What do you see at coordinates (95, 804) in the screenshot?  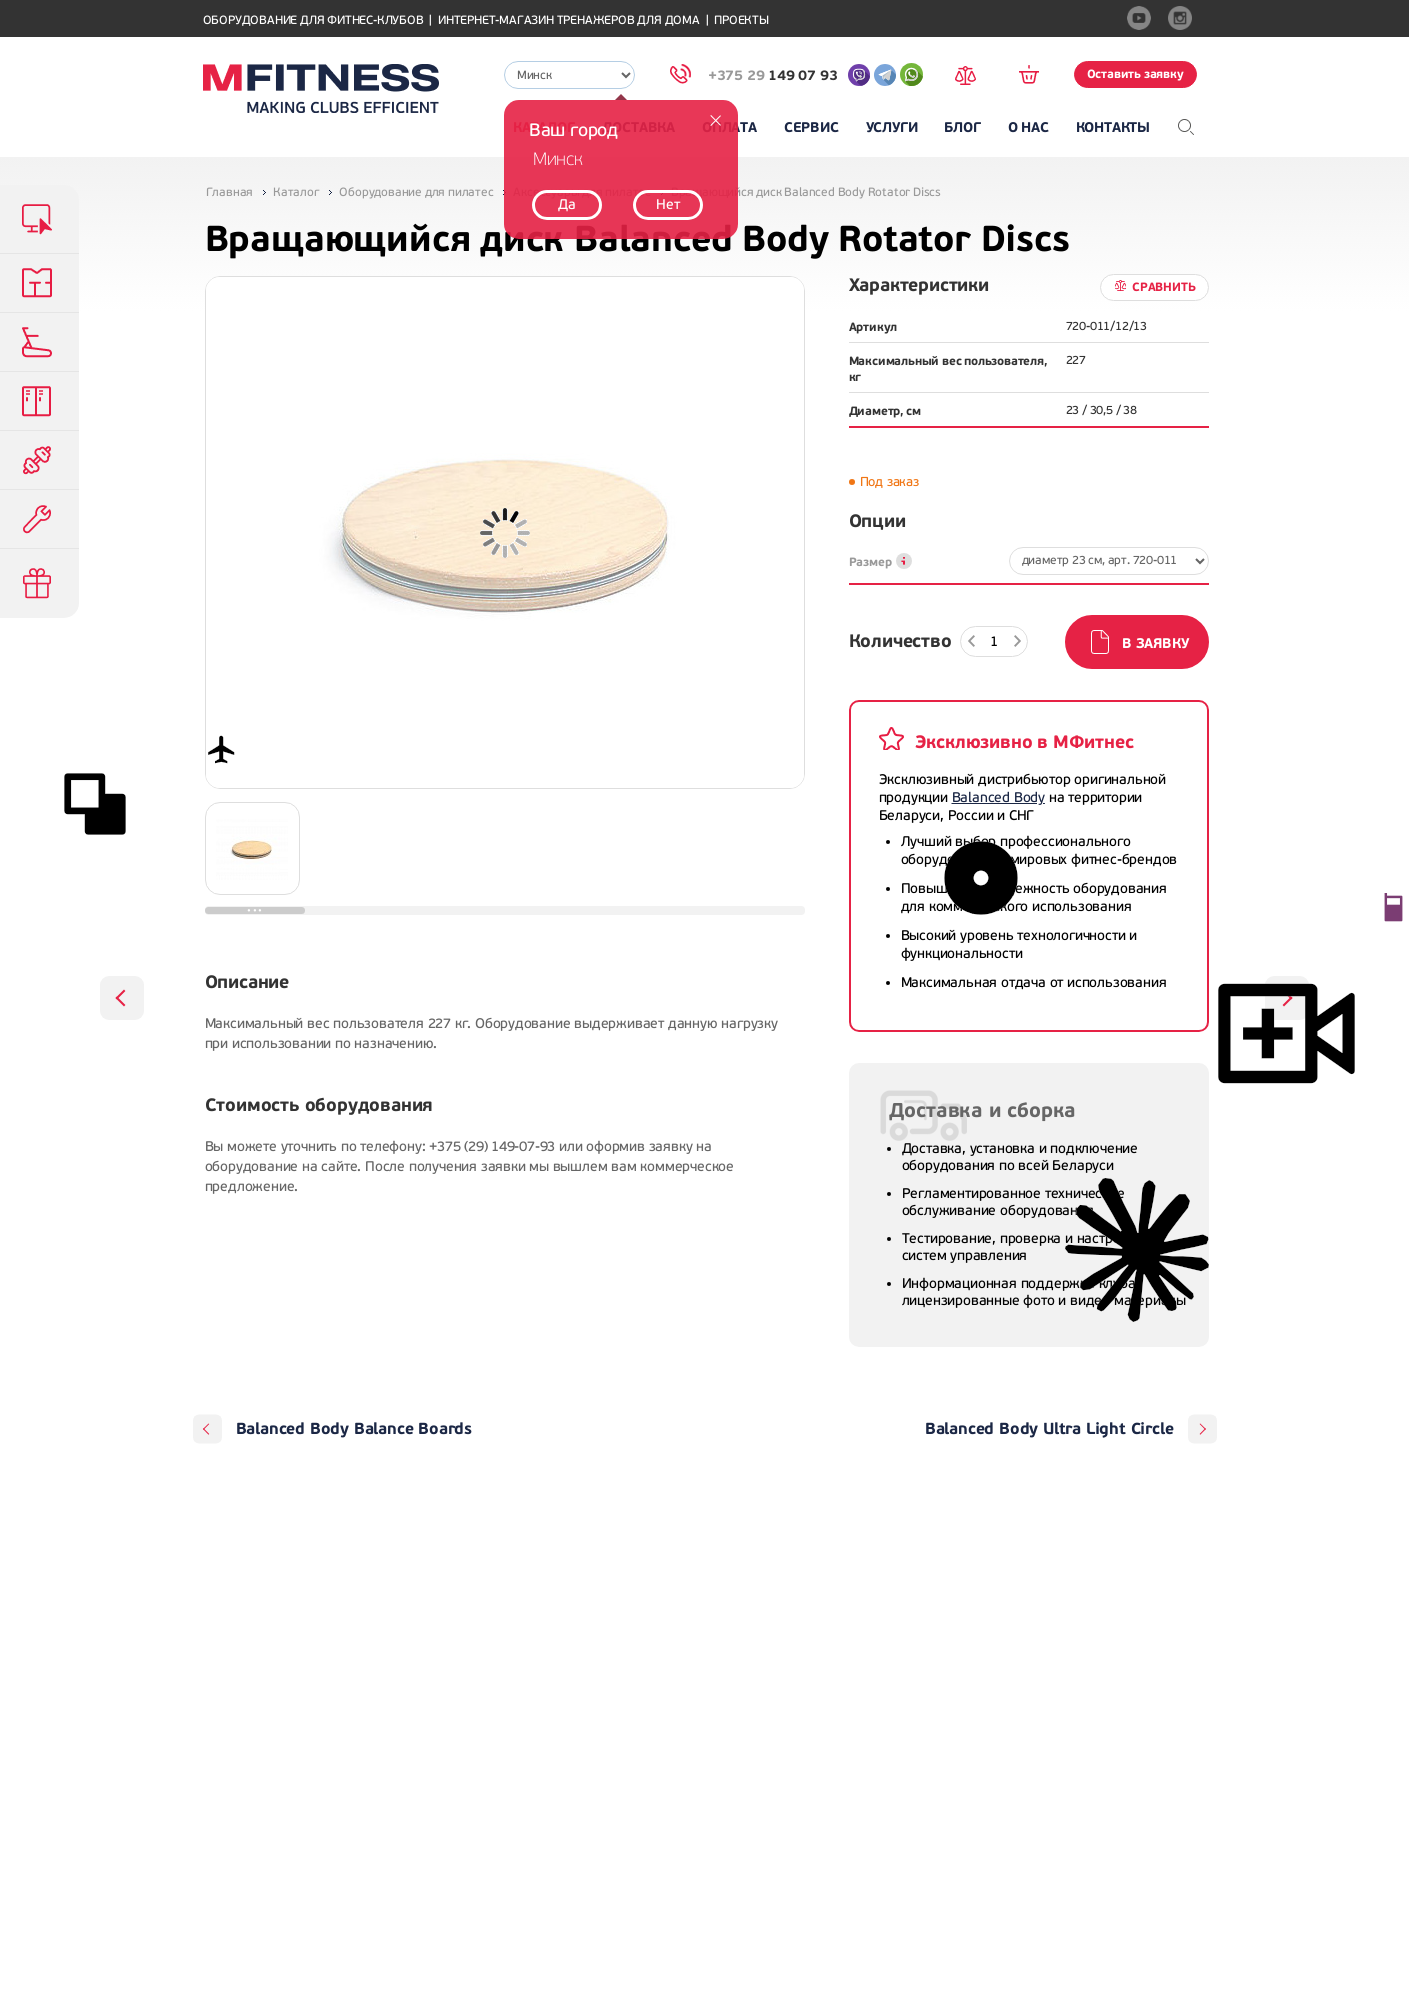 I see `bring selected object forward one layer` at bounding box center [95, 804].